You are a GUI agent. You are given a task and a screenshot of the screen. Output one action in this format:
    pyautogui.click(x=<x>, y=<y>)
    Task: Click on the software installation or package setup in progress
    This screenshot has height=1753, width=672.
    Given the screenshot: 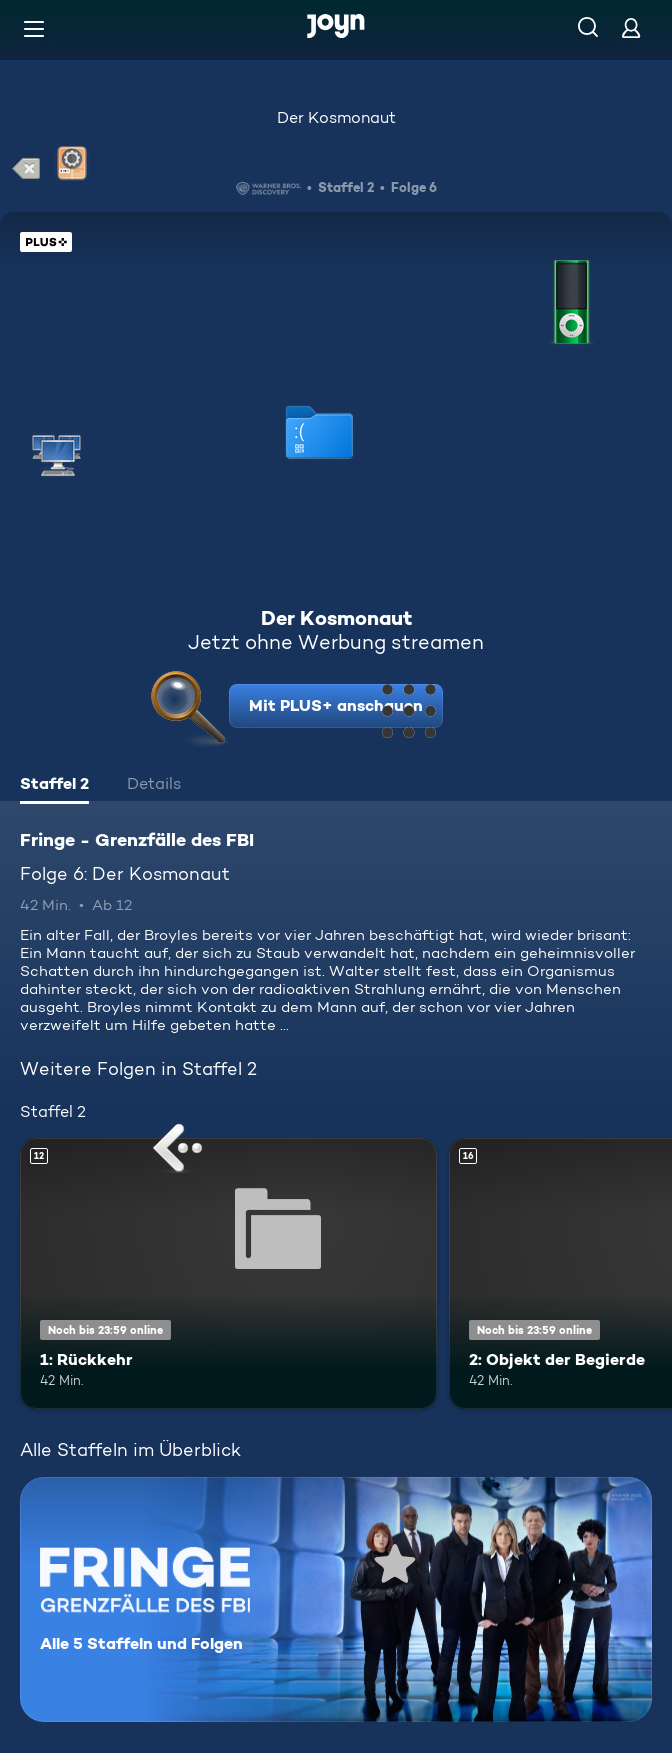 What is the action you would take?
    pyautogui.click(x=72, y=163)
    